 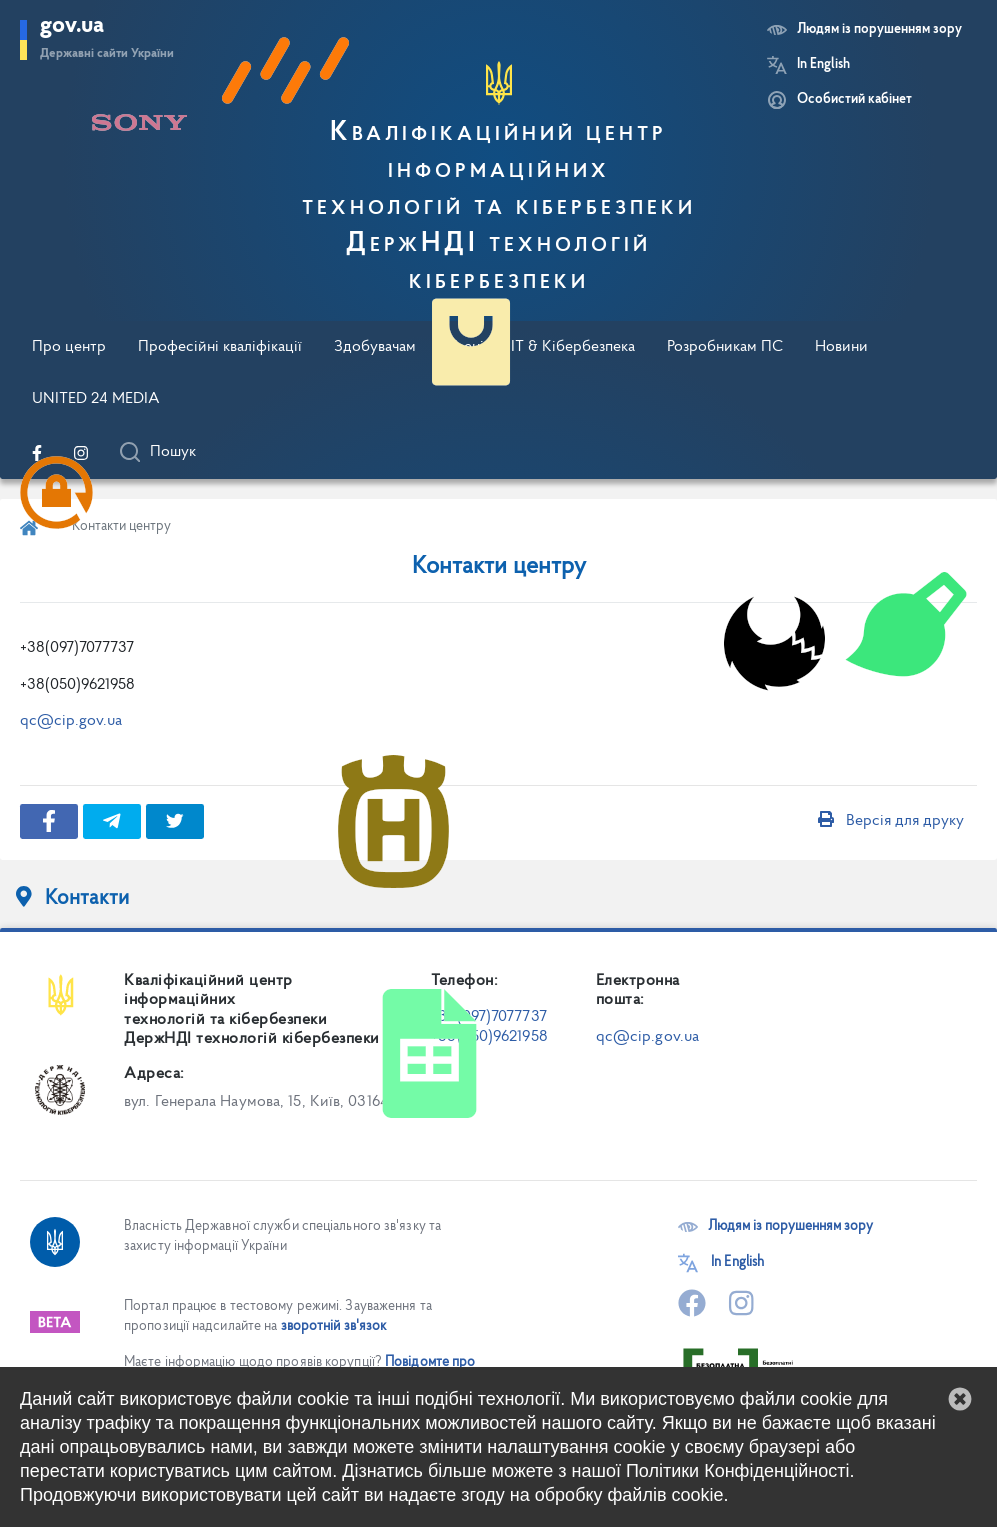 What do you see at coordinates (774, 643) in the screenshot?
I see `apifox application logo` at bounding box center [774, 643].